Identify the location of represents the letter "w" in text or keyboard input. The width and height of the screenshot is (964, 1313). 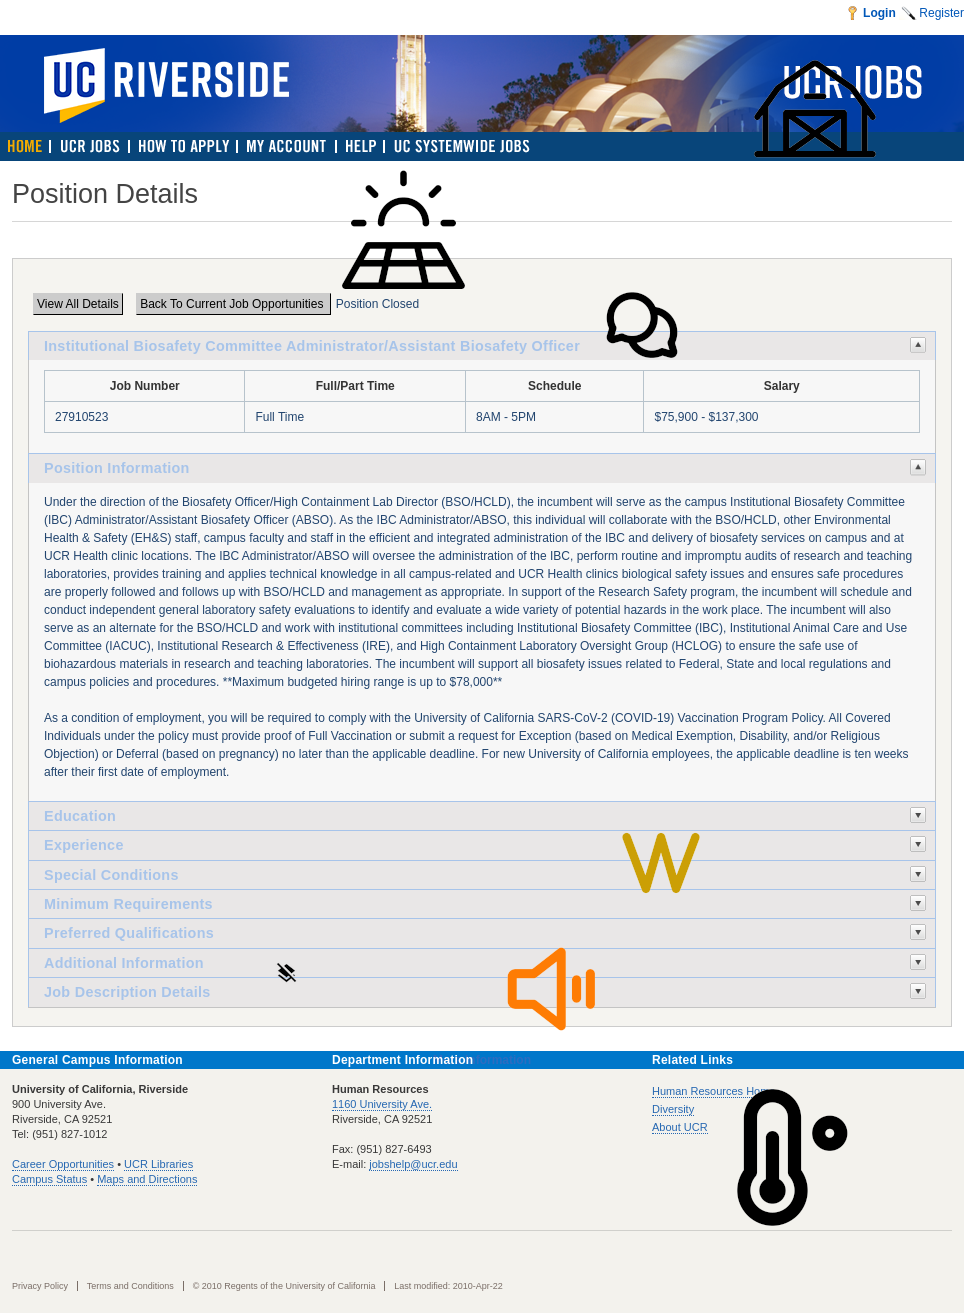
(661, 863).